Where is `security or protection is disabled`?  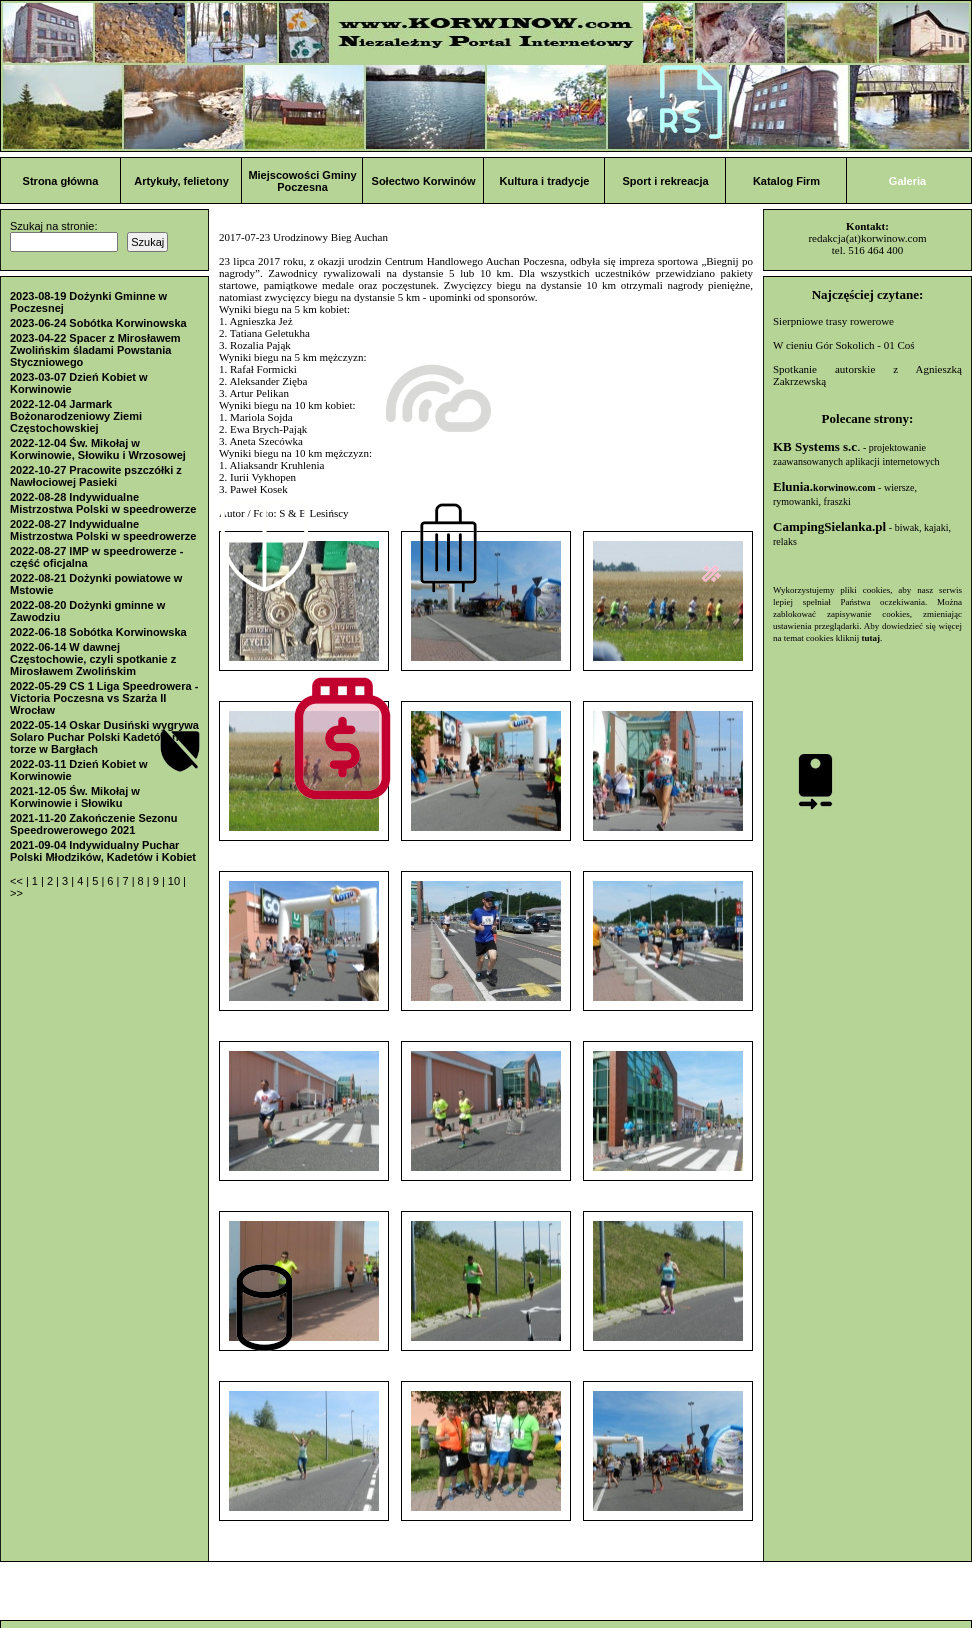
security or protection is disabled is located at coordinates (180, 749).